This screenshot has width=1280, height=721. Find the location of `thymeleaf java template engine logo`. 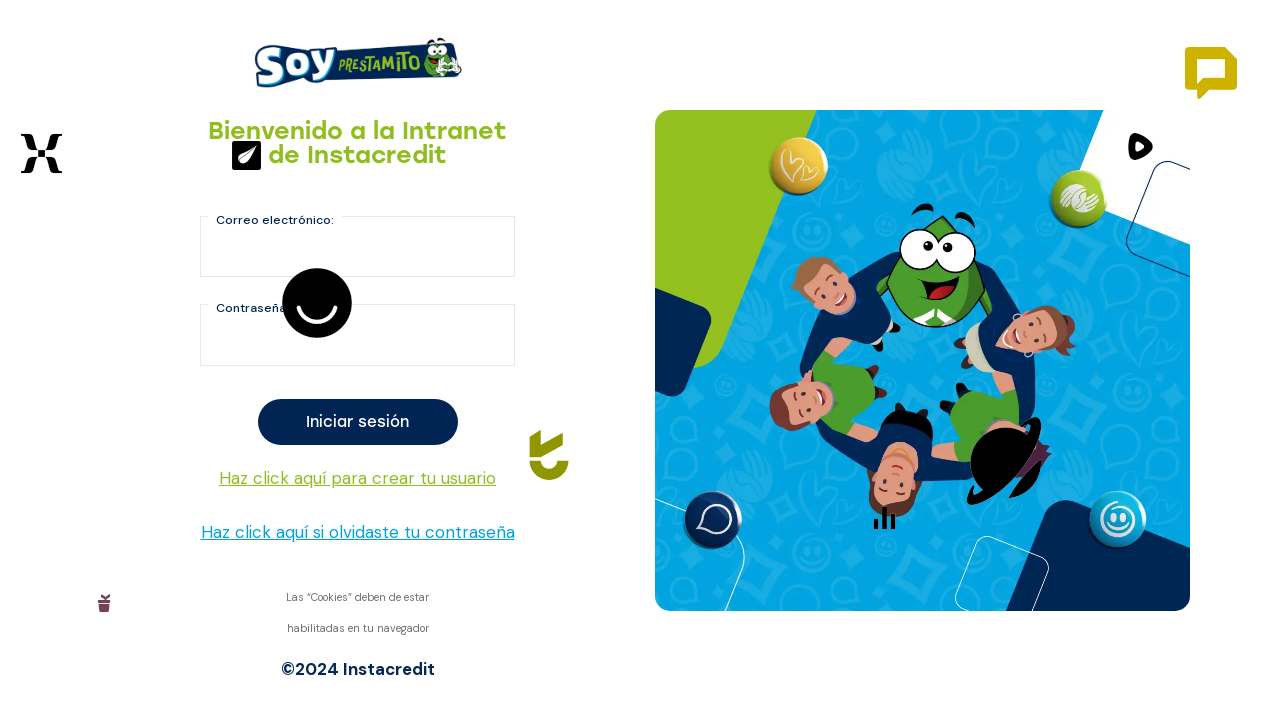

thymeleaf java template engine logo is located at coordinates (246, 155).